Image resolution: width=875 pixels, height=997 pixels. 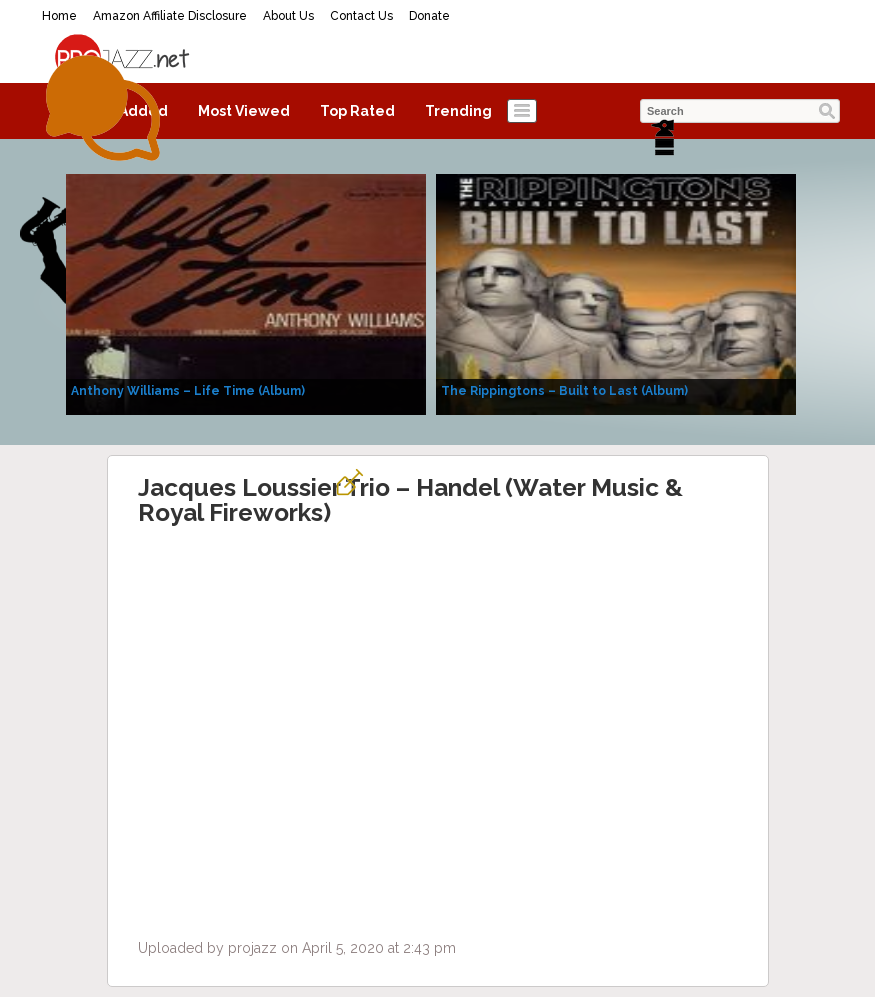 I want to click on access gardening or landscaping tools, so click(x=349, y=482).